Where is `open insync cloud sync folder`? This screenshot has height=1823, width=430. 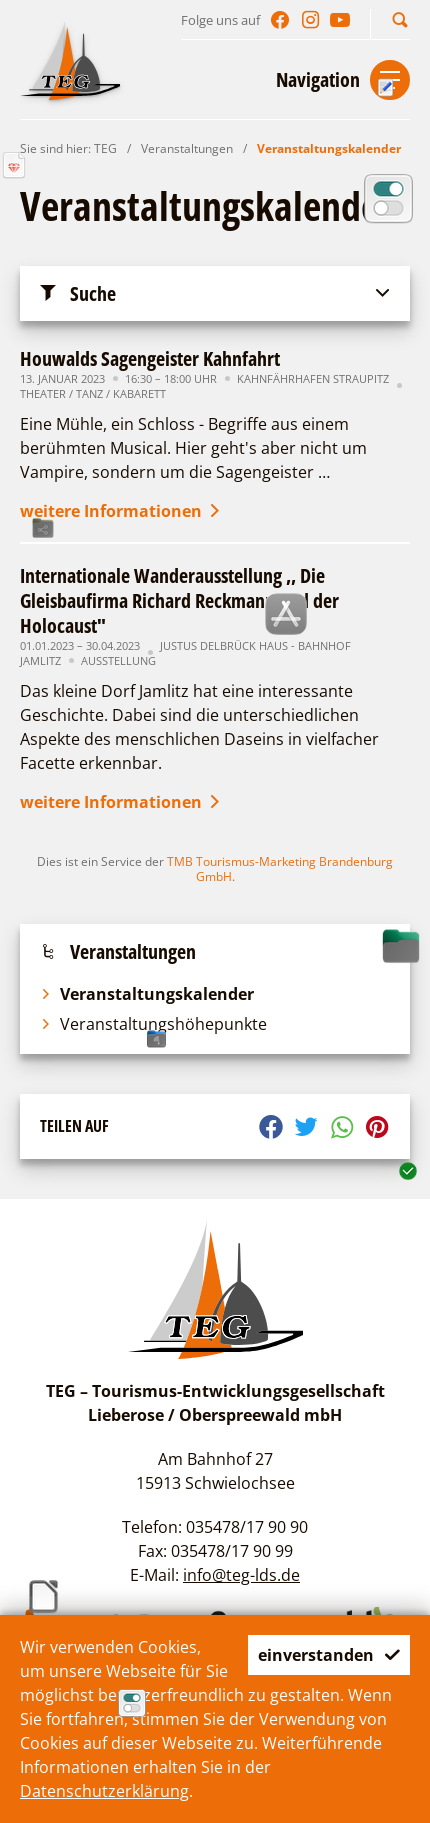 open insync cloud sync folder is located at coordinates (156, 1038).